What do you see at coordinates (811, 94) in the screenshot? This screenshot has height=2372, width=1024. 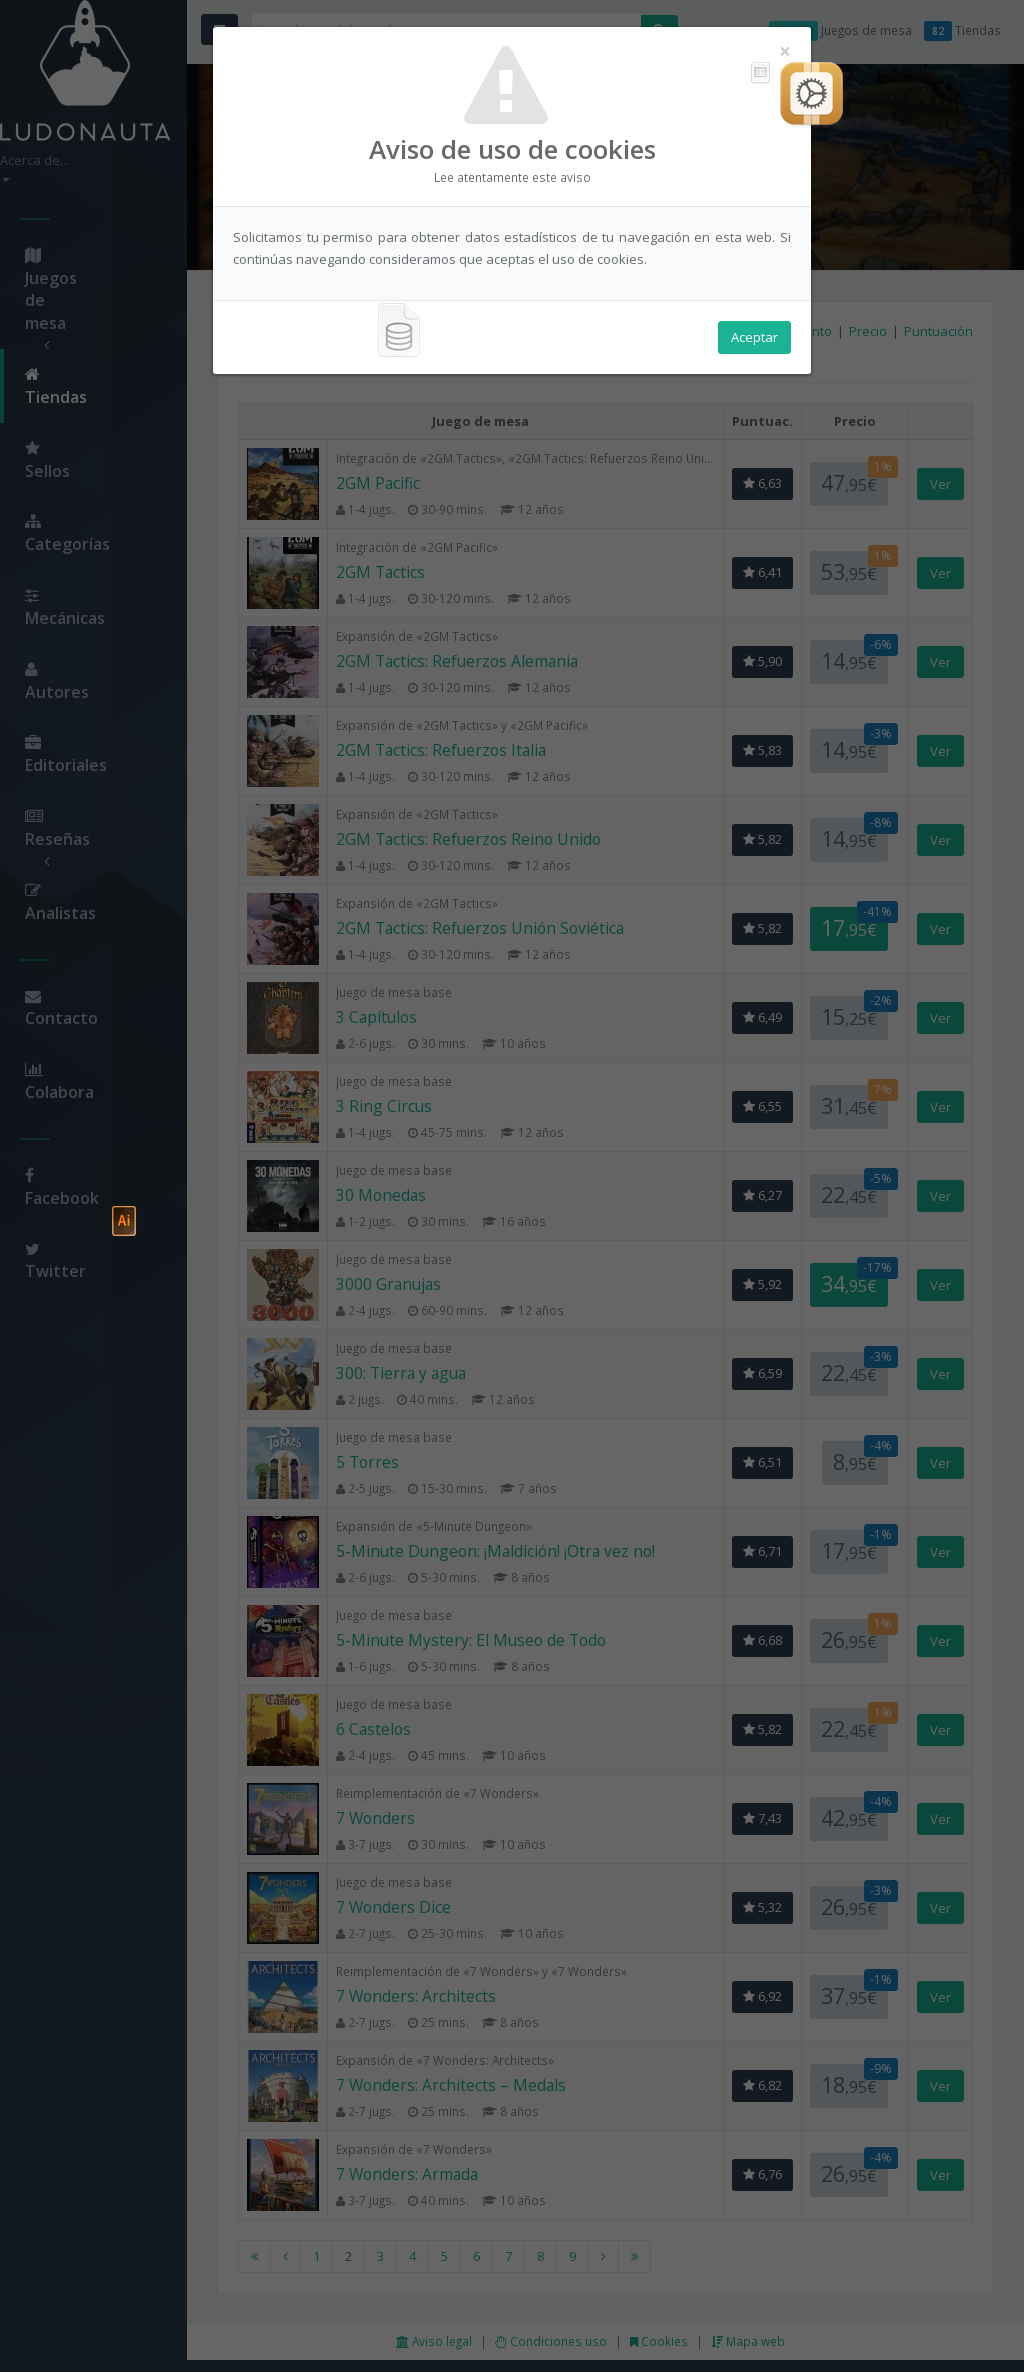 I see `a system component or runtime file` at bounding box center [811, 94].